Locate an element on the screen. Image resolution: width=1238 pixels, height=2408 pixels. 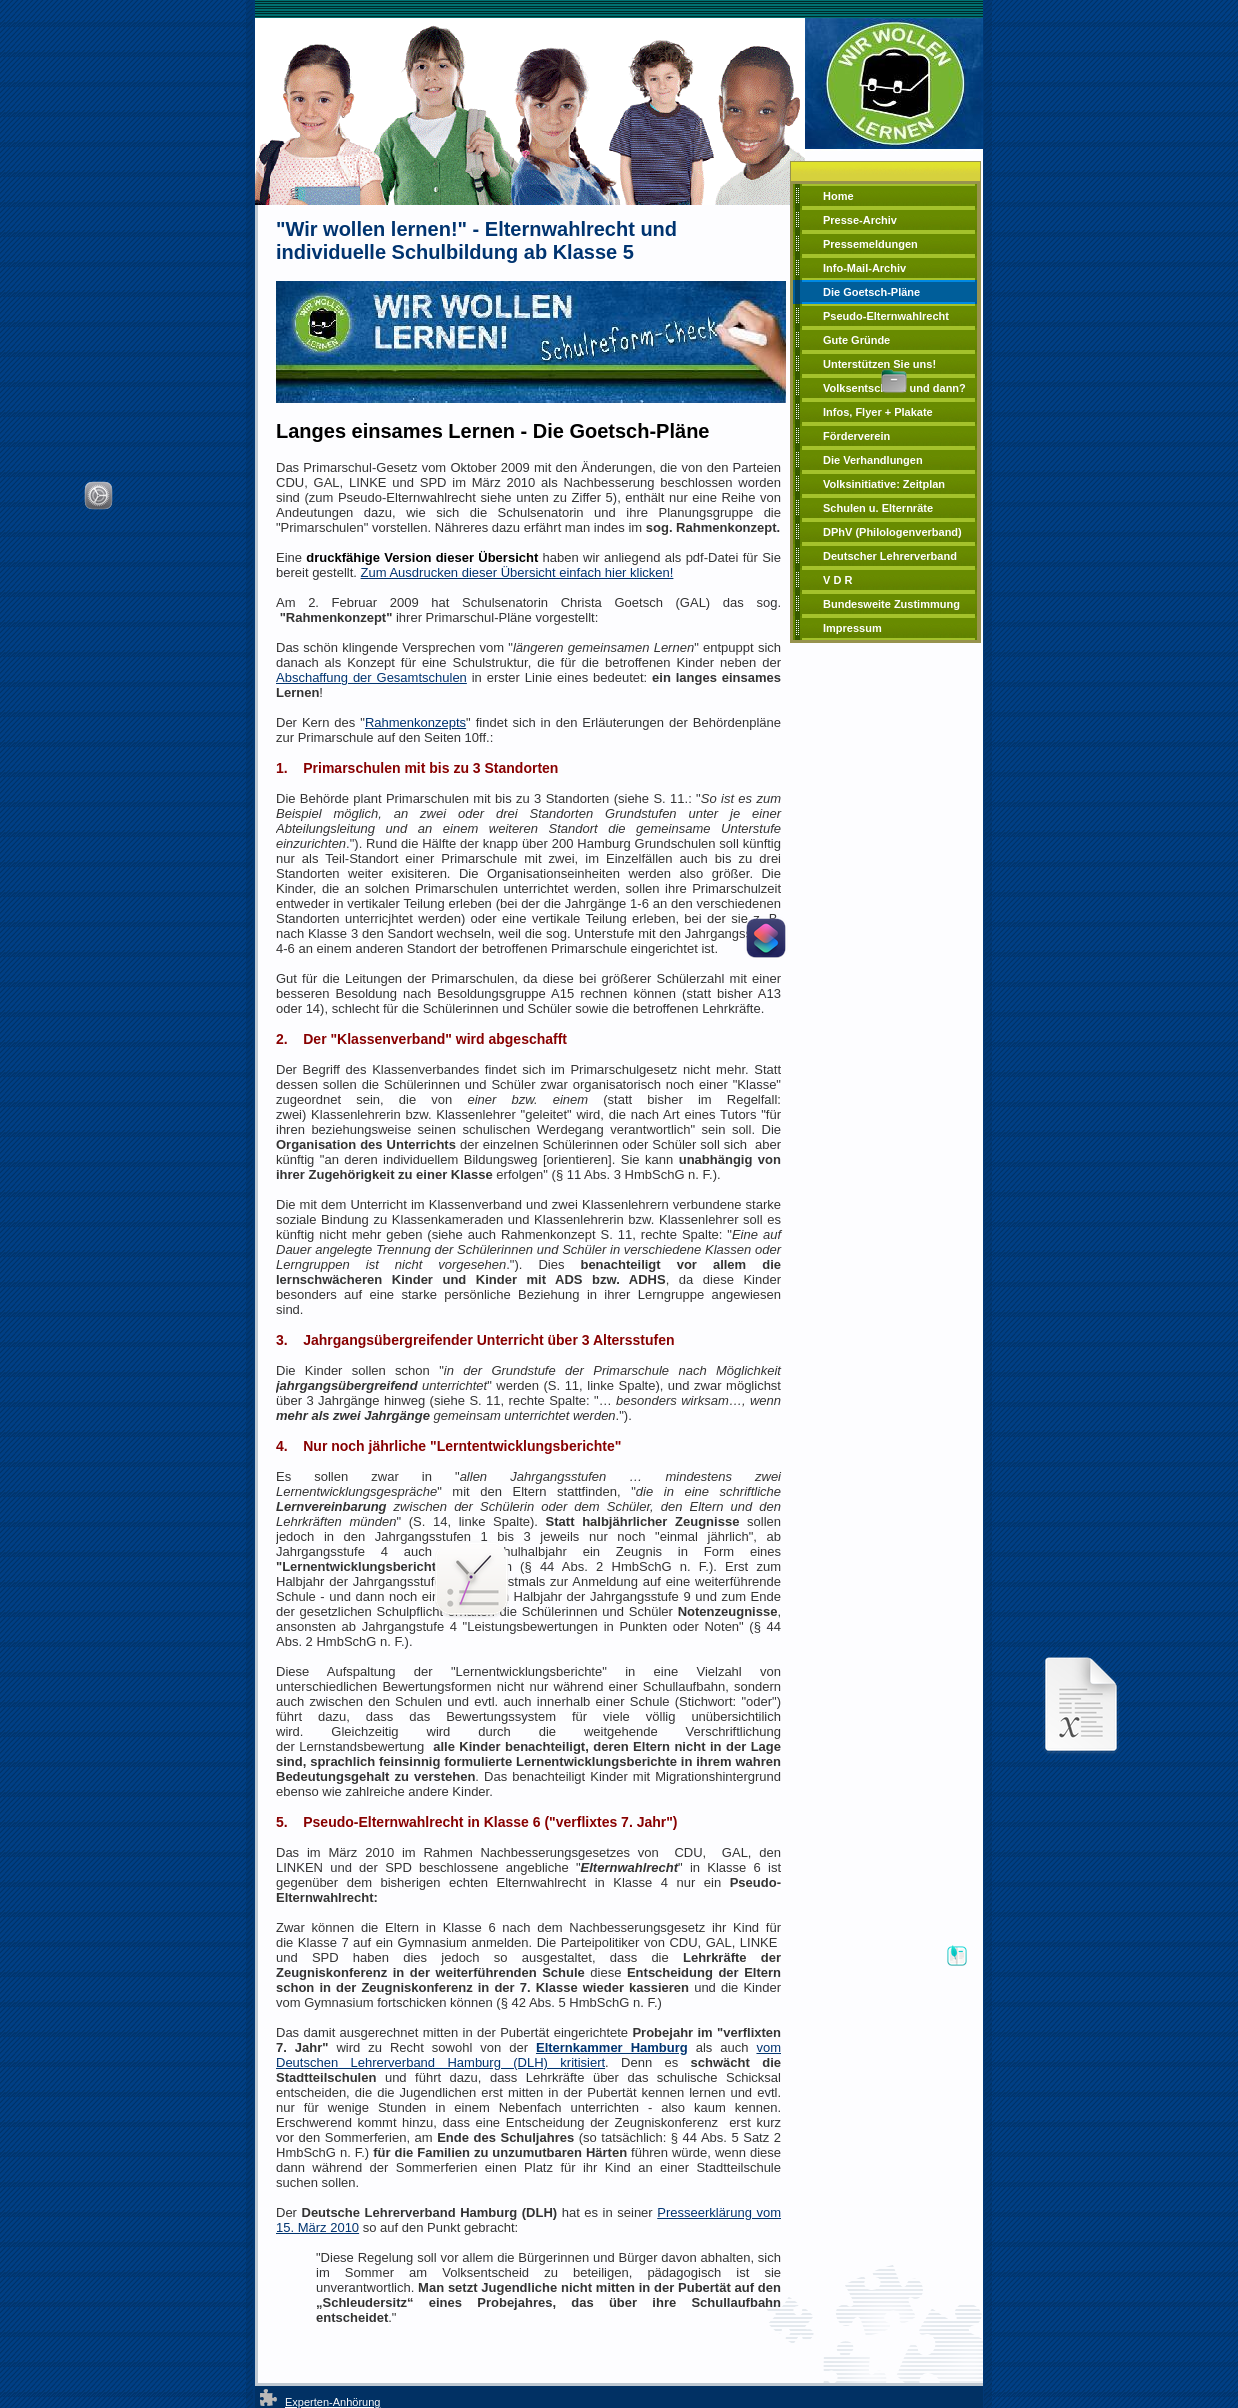
open system settings is located at coordinates (98, 495).